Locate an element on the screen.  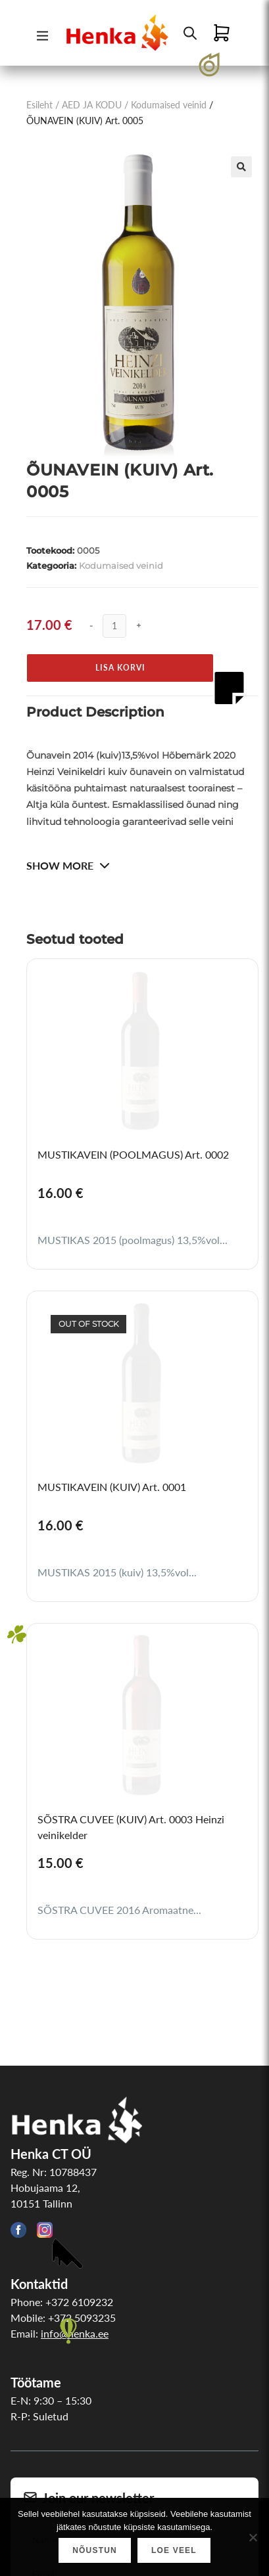
indicates mature or violent content warning is located at coordinates (66, 2254).